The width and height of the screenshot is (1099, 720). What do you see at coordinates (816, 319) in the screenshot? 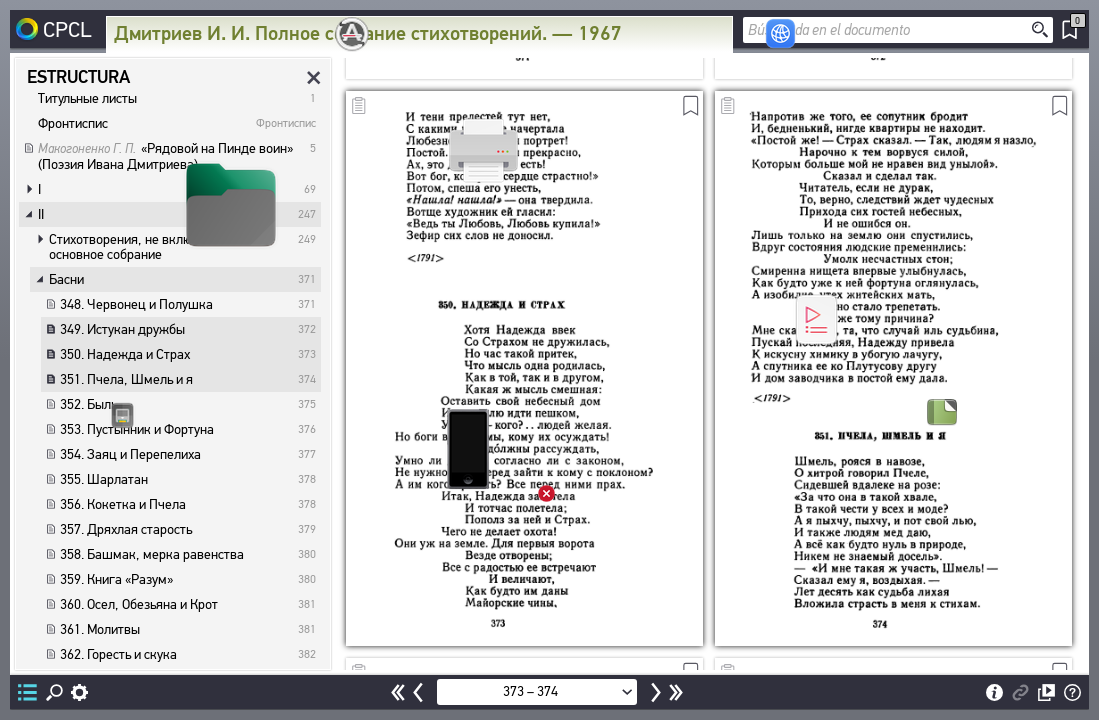
I see `an mpegurl audio playlist file` at bounding box center [816, 319].